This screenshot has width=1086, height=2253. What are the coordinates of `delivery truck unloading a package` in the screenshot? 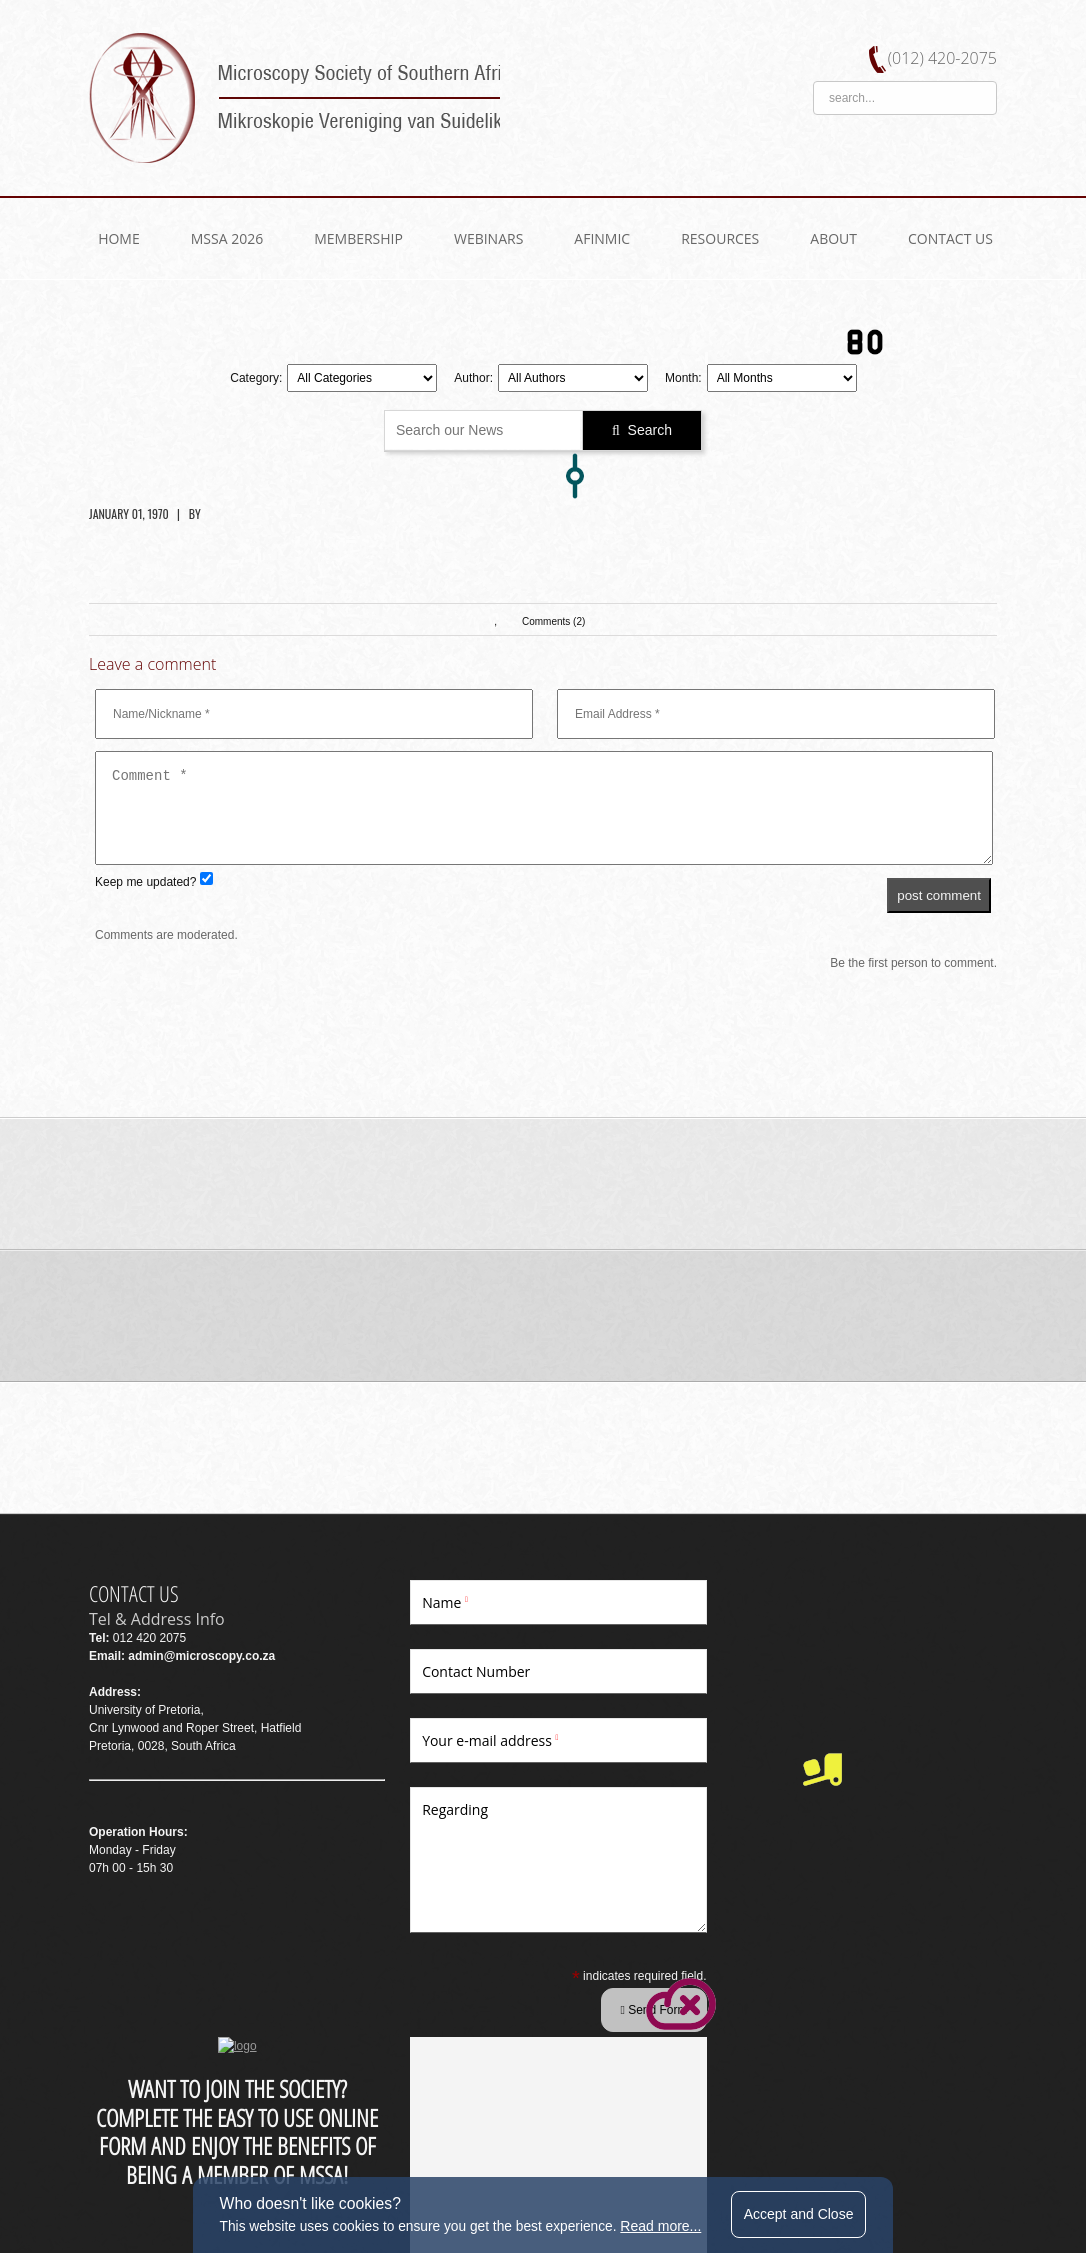 It's located at (822, 1768).